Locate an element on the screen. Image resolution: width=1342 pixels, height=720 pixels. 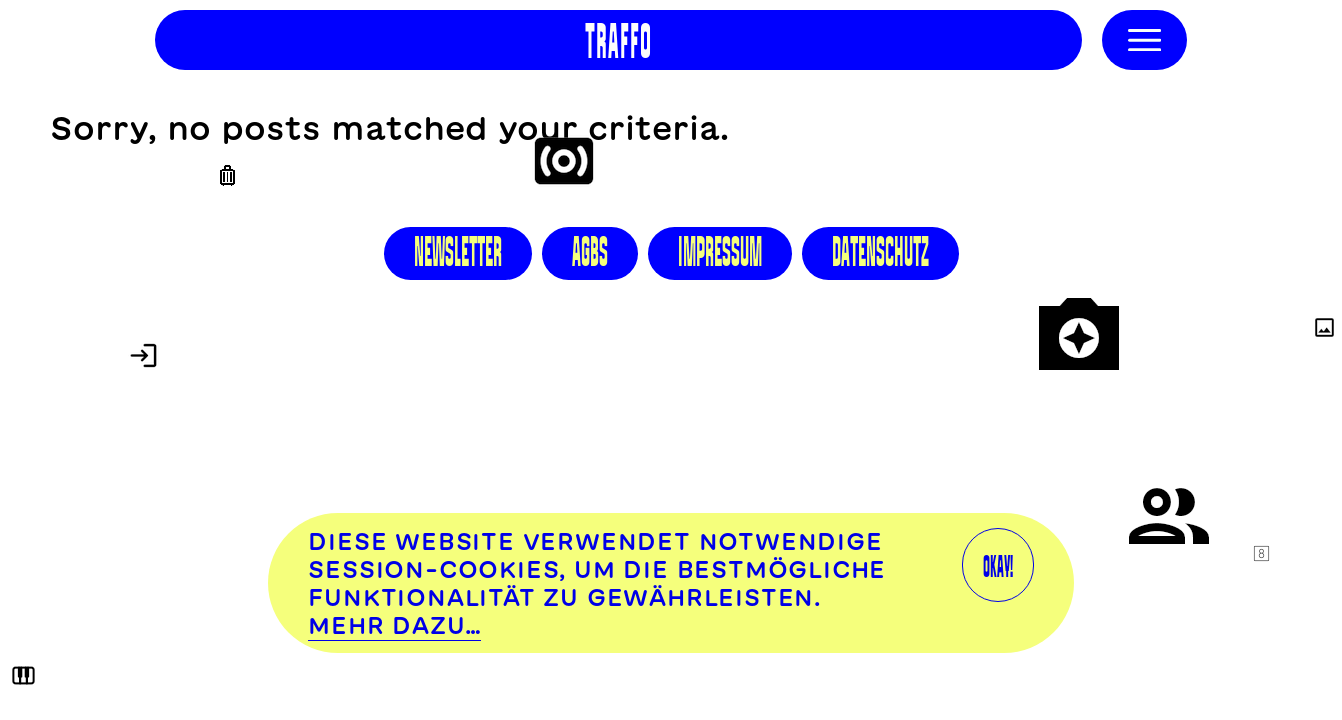
insert an image into your document is located at coordinates (1324, 327).